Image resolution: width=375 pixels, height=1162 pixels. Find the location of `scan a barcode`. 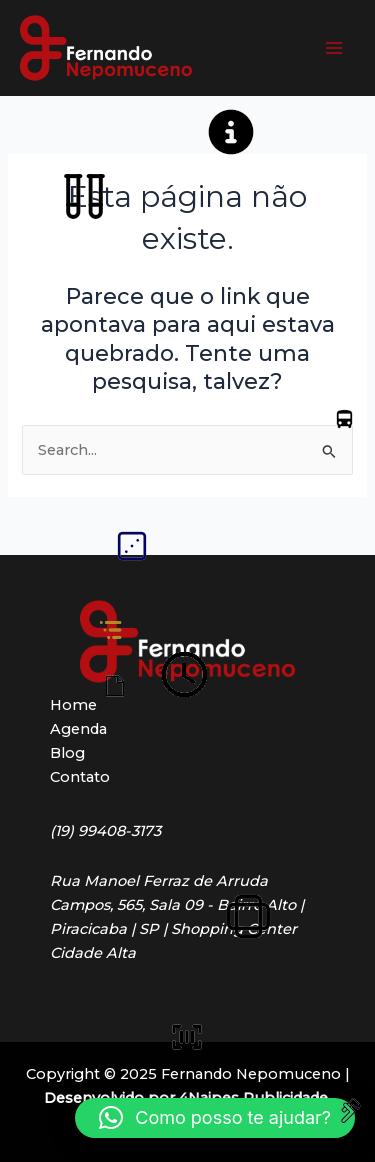

scan a barcode is located at coordinates (187, 1037).